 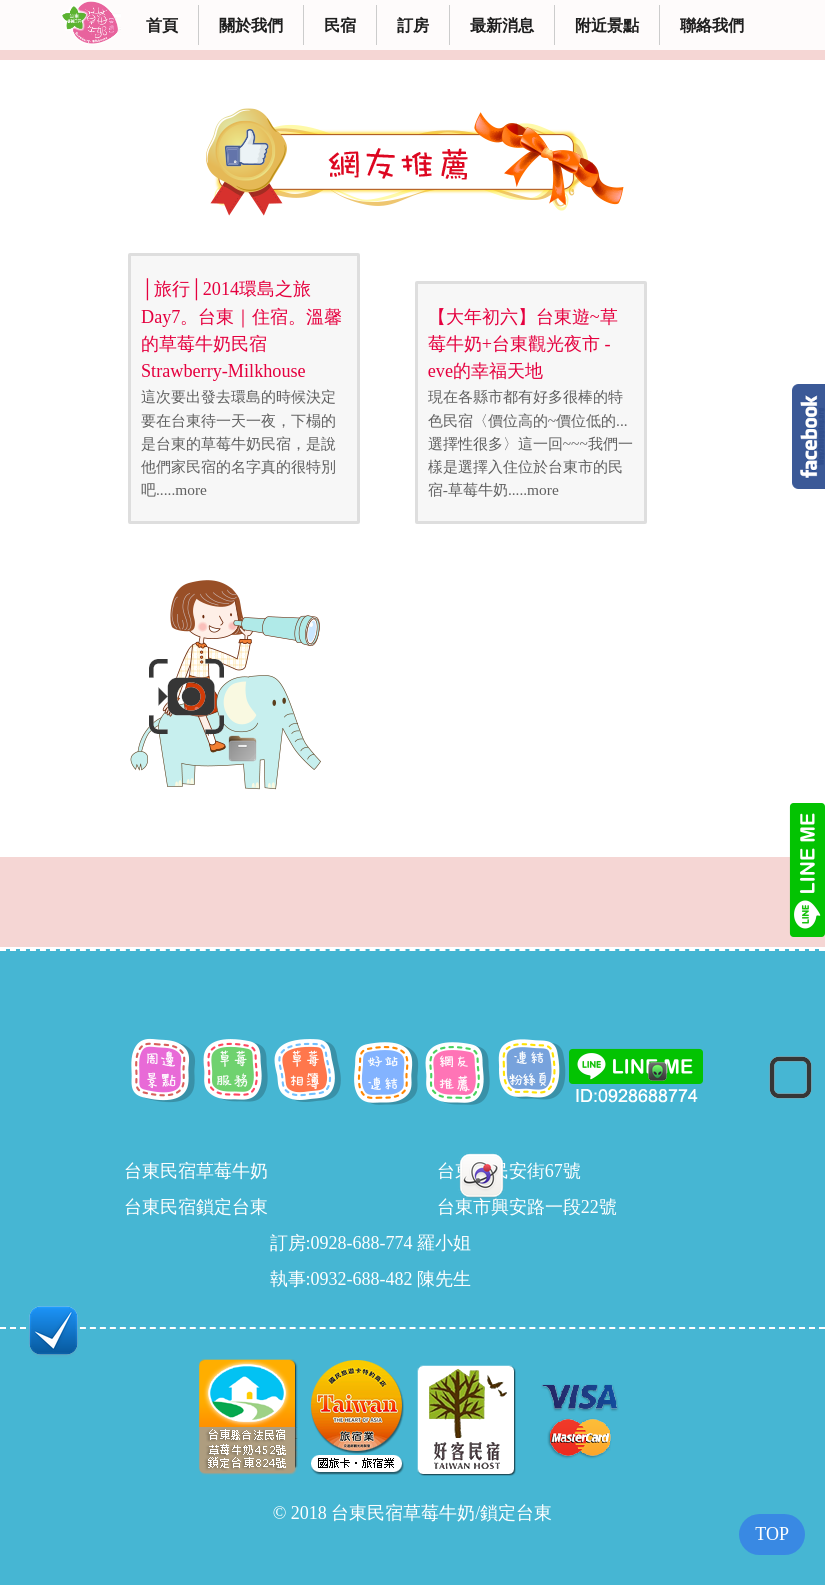 What do you see at coordinates (657, 1071) in the screenshot?
I see `launch alien arena game` at bounding box center [657, 1071].